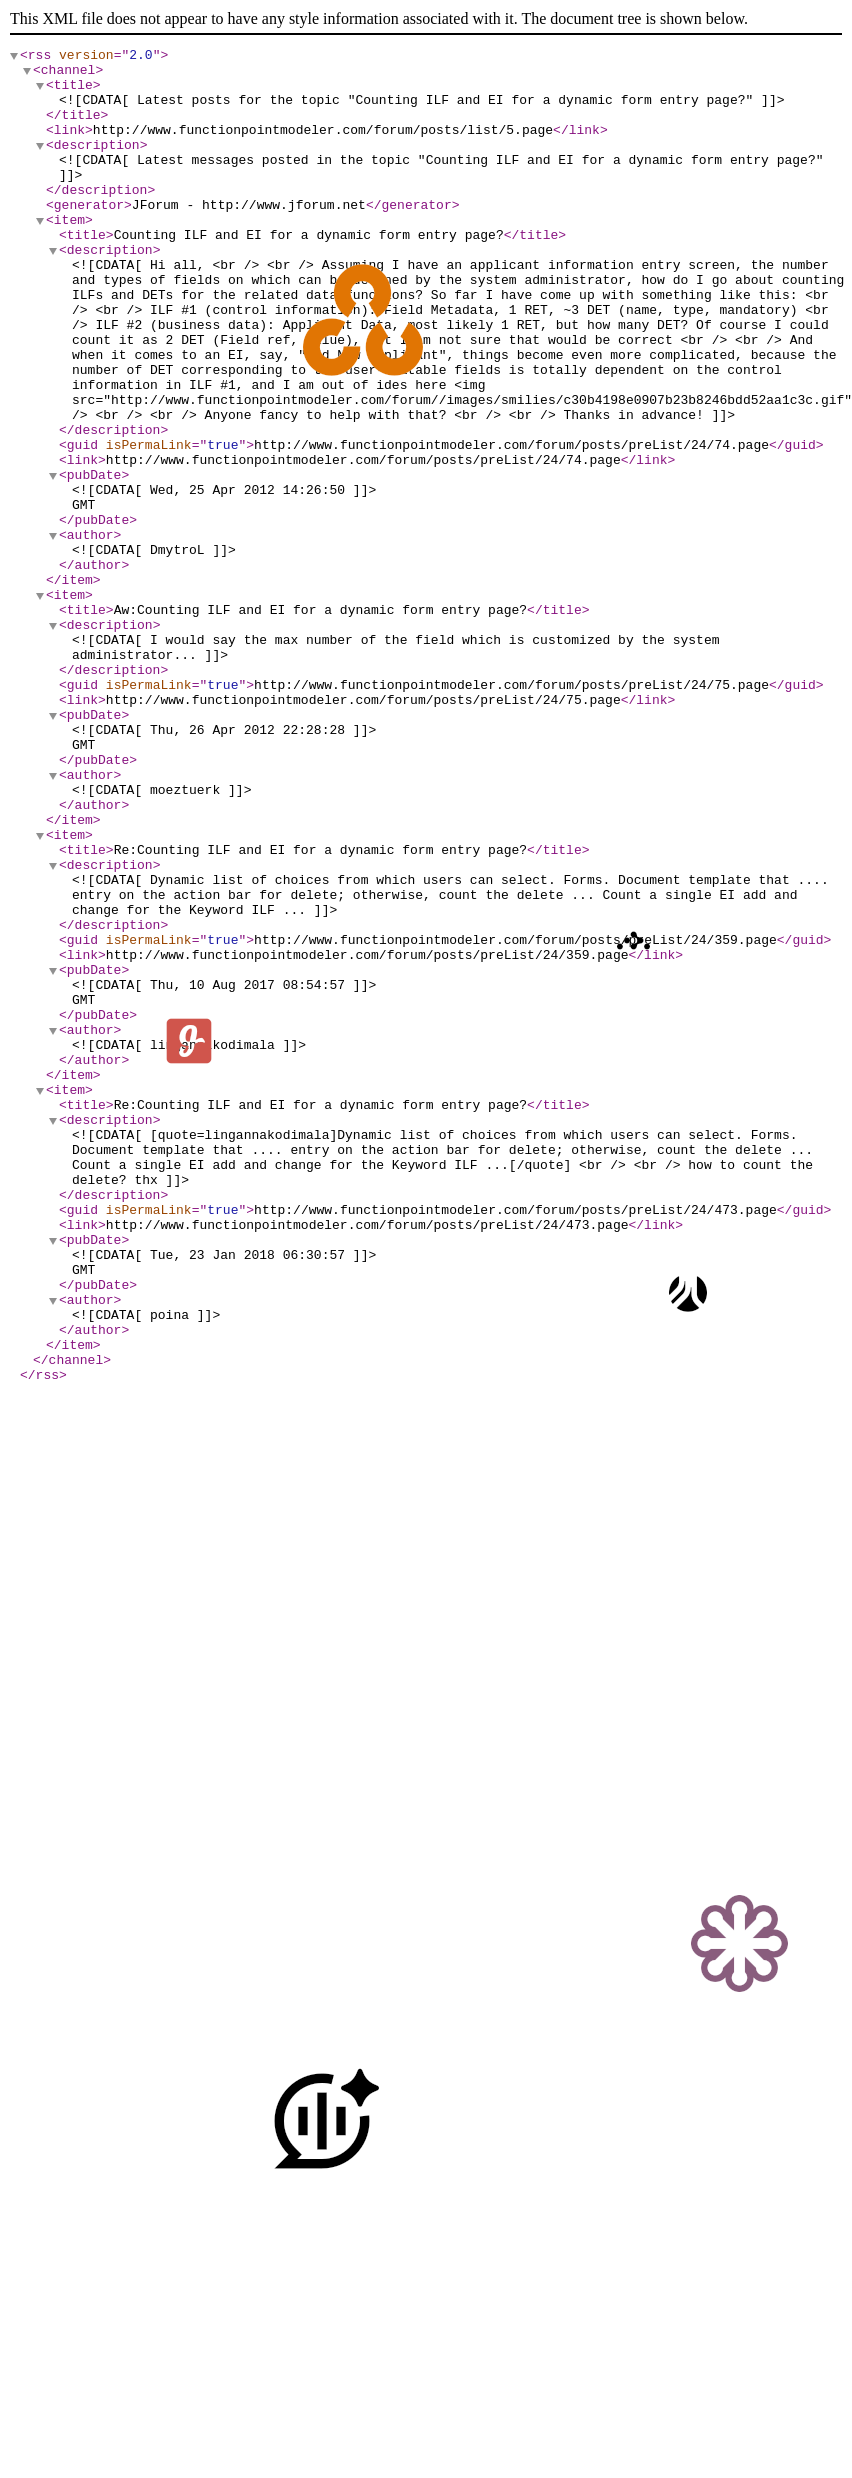 The width and height of the screenshot is (852, 2478). What do you see at coordinates (688, 1294) in the screenshot?
I see `roots development framework logo` at bounding box center [688, 1294].